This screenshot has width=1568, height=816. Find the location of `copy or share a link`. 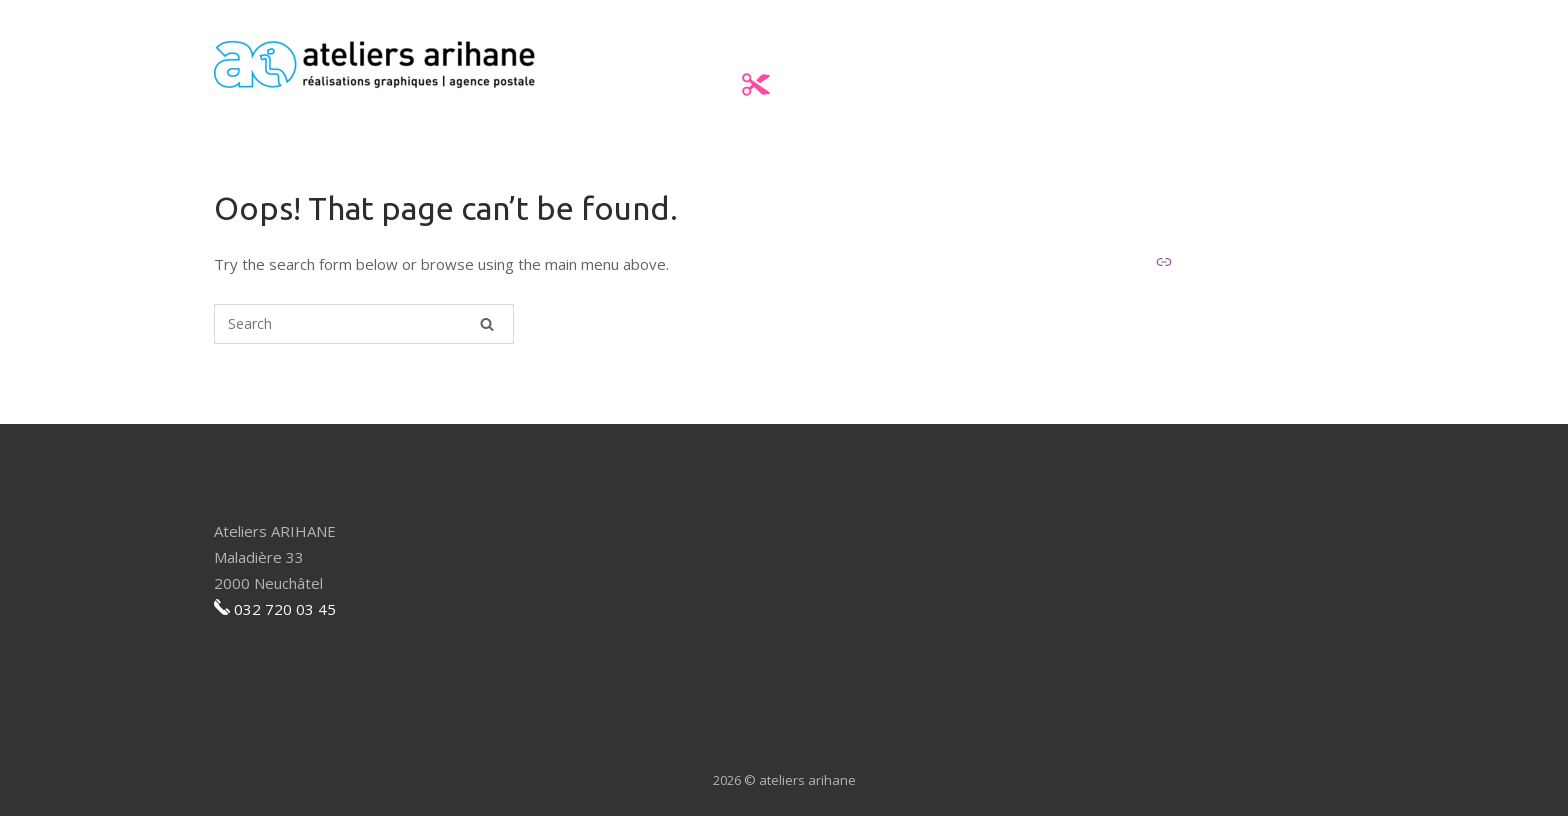

copy or share a link is located at coordinates (1164, 262).